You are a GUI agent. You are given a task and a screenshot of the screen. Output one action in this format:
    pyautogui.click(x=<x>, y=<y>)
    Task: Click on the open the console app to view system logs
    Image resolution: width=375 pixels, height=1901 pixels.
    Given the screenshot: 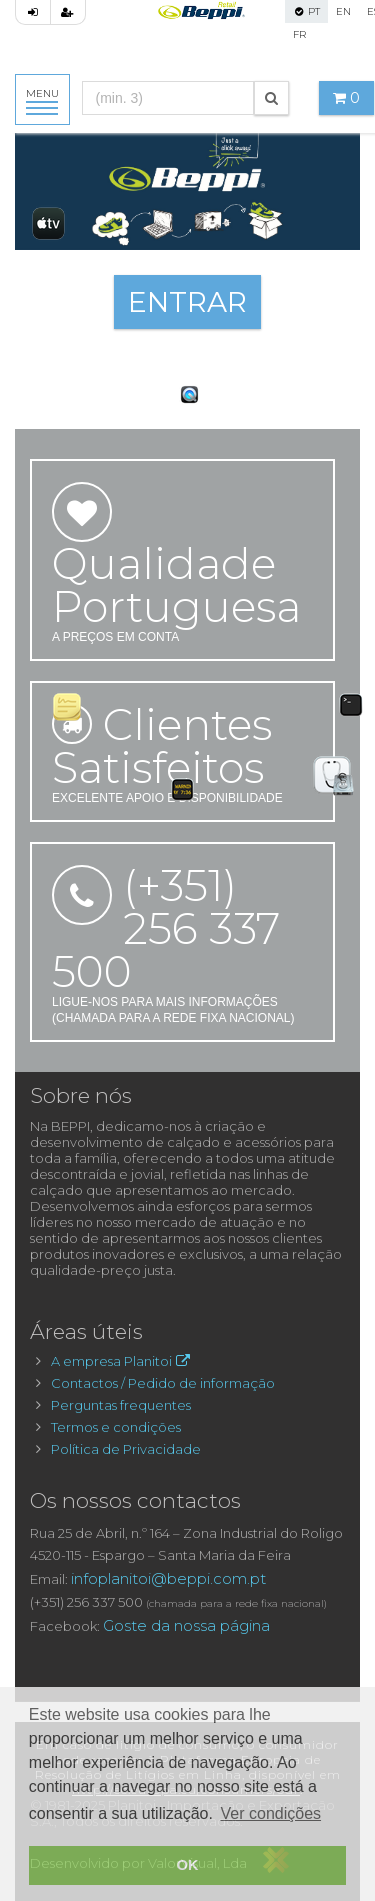 What is the action you would take?
    pyautogui.click(x=182, y=789)
    